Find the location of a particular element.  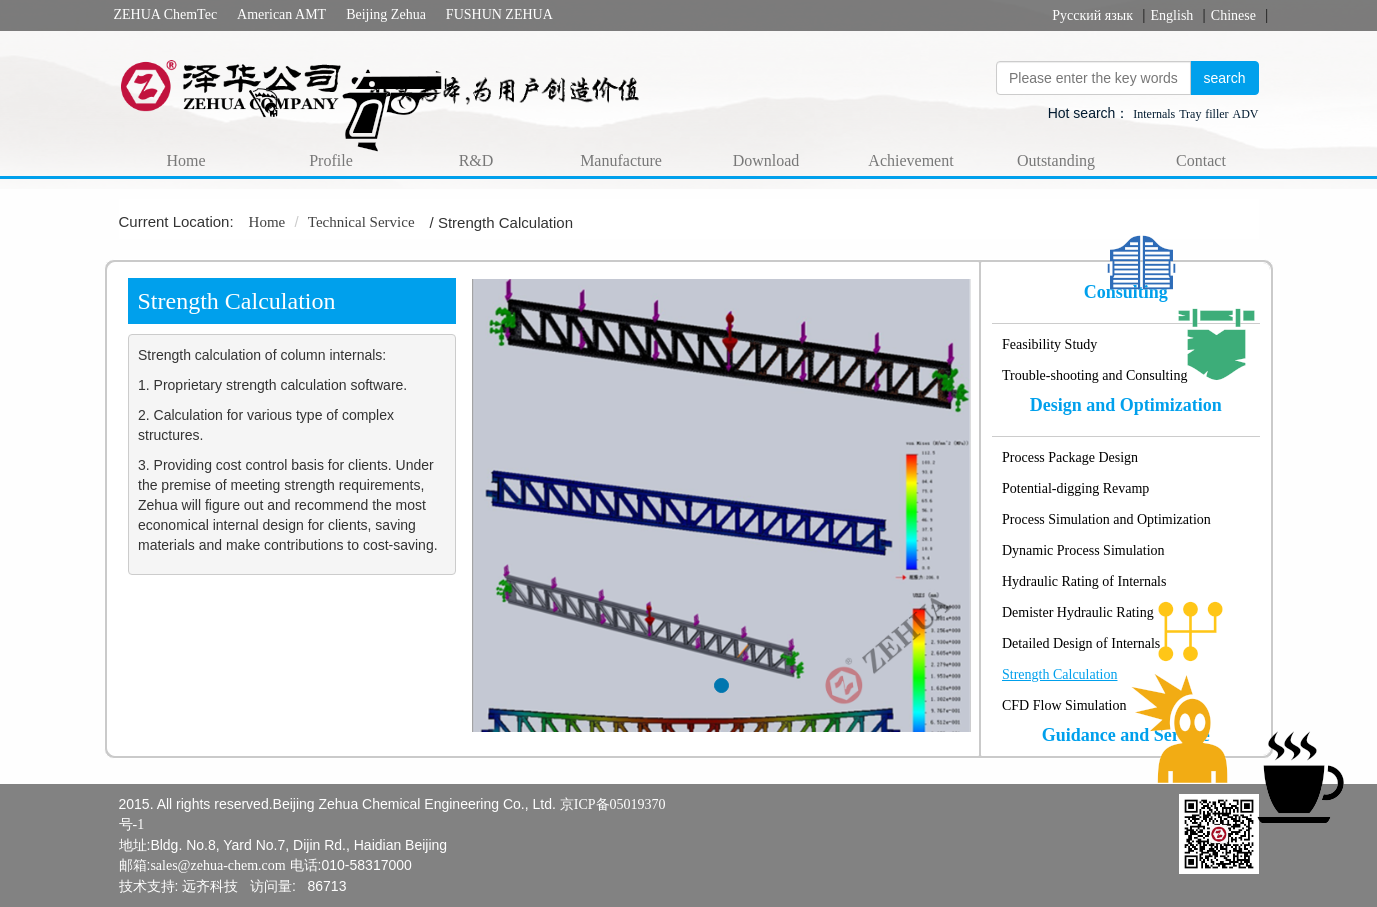

find nearby coffee shops or cafés is located at coordinates (1300, 776).